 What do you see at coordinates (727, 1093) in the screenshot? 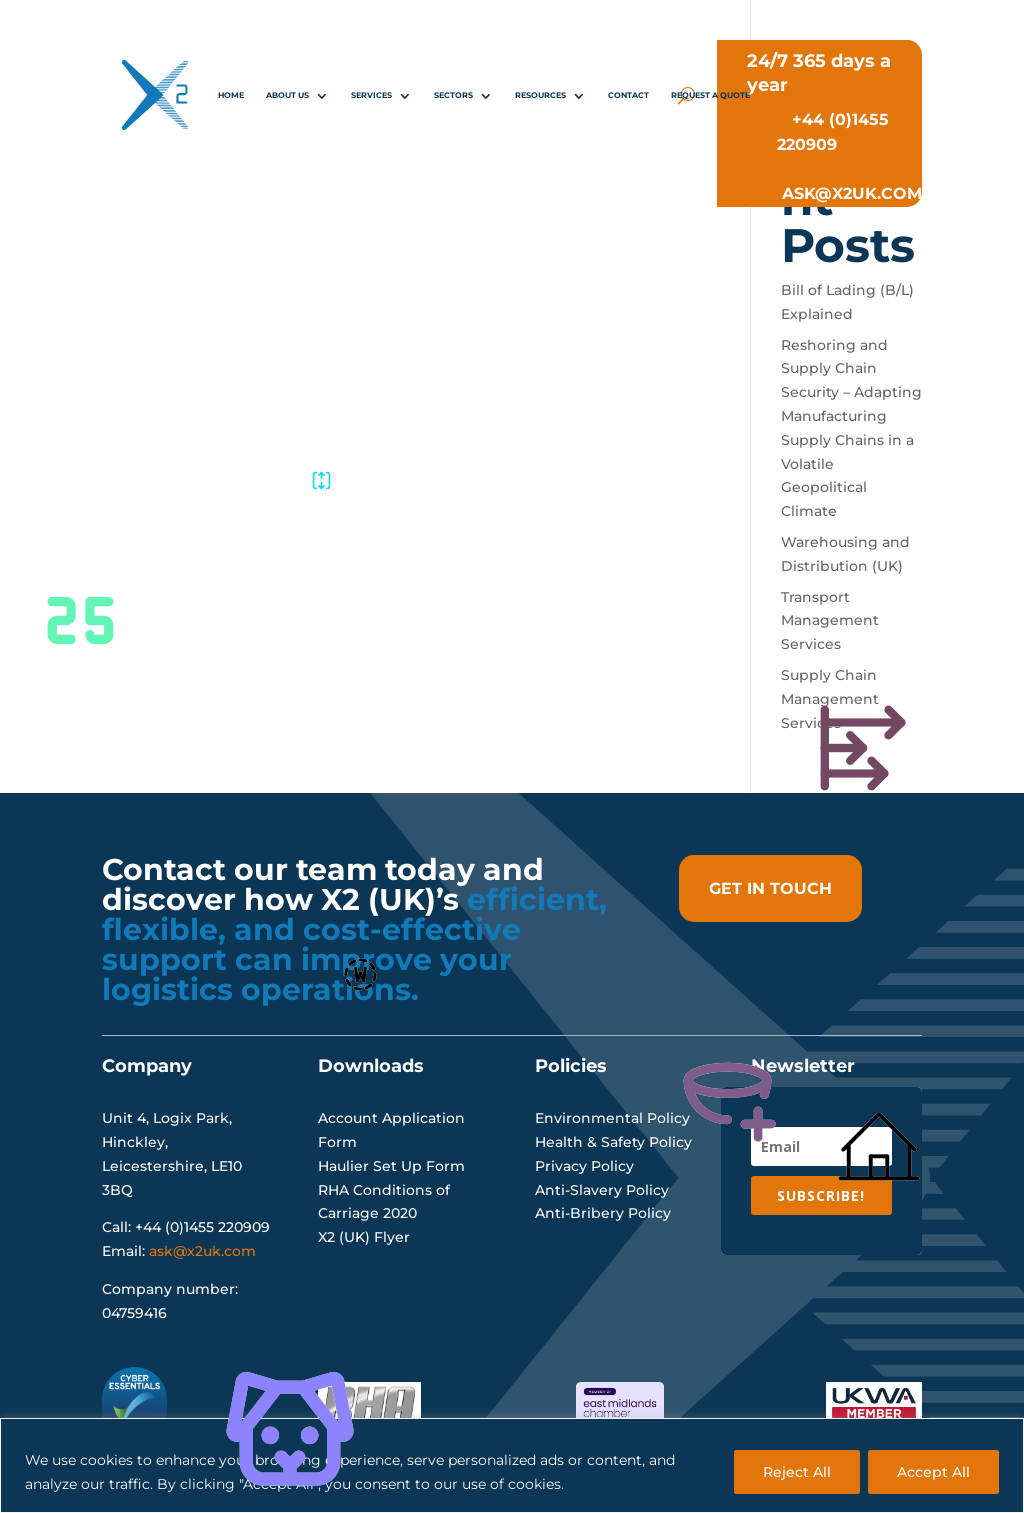
I see `add a new 3D hemisphere object` at bounding box center [727, 1093].